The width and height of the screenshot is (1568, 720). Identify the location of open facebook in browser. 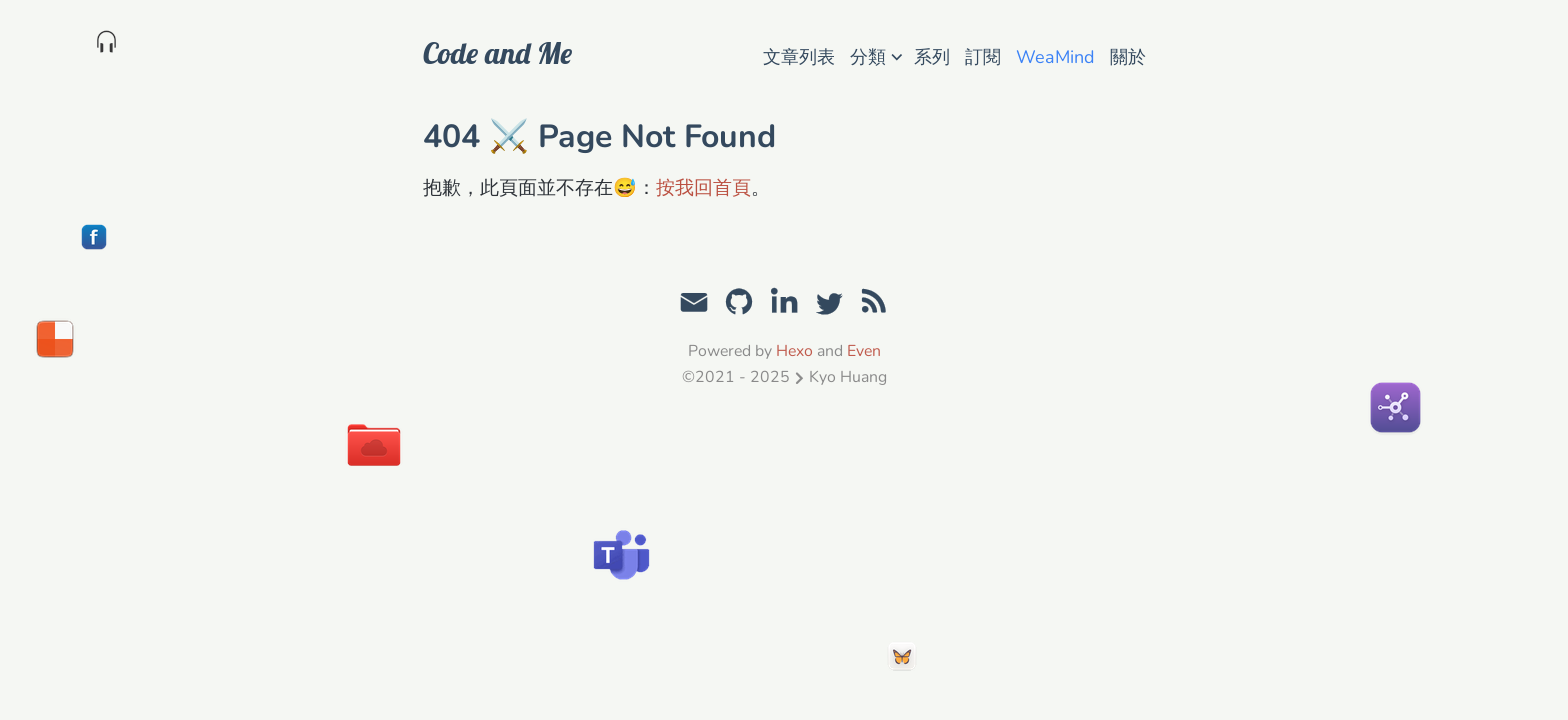
(94, 237).